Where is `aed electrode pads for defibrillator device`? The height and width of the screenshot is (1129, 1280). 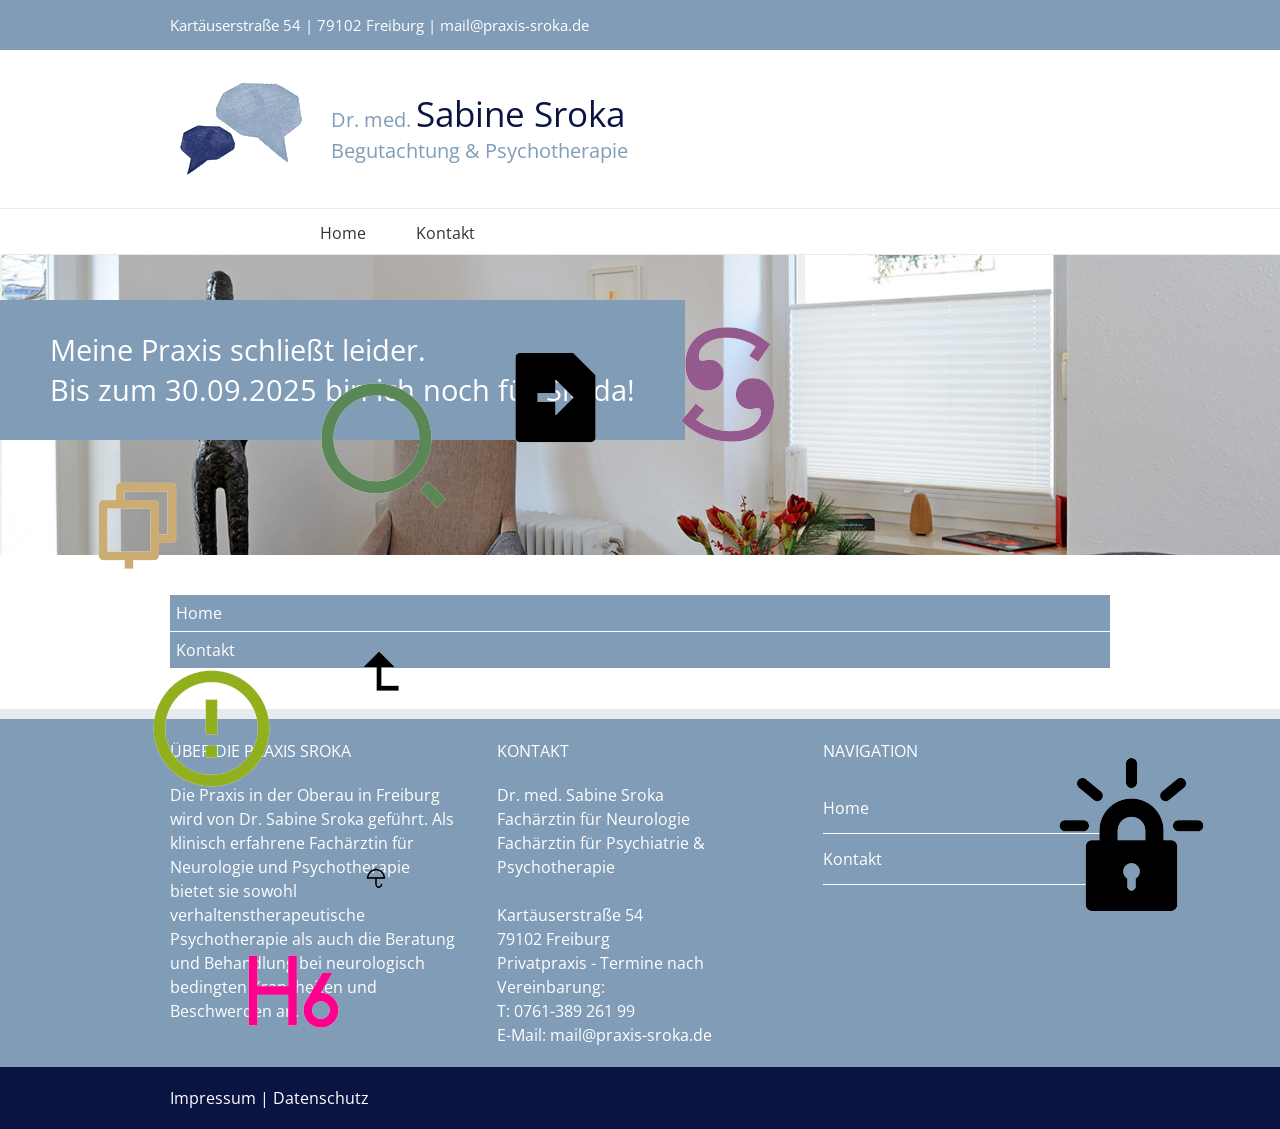 aed electrode pads for defibrillator device is located at coordinates (137, 521).